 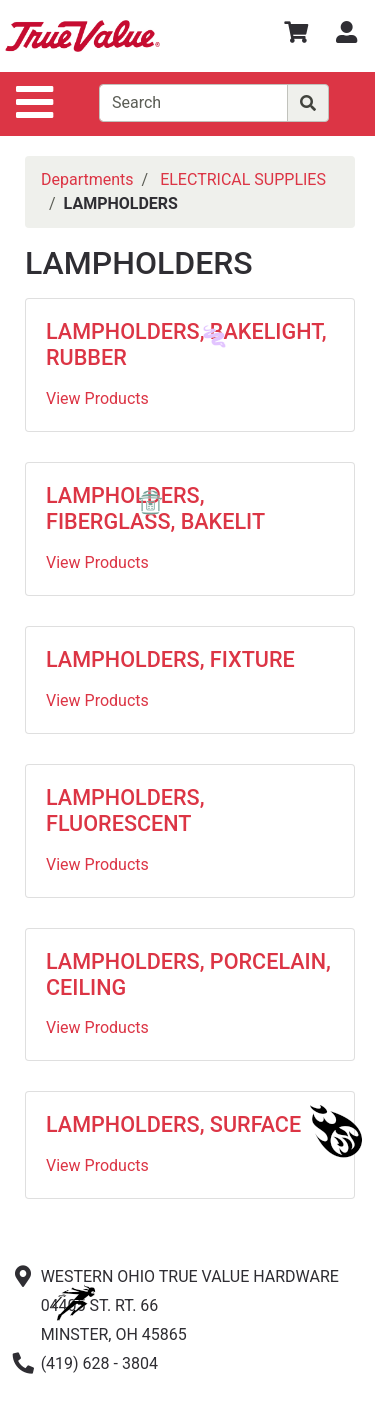 What do you see at coordinates (150, 502) in the screenshot?
I see `access pressure cooker recipes or settings` at bounding box center [150, 502].